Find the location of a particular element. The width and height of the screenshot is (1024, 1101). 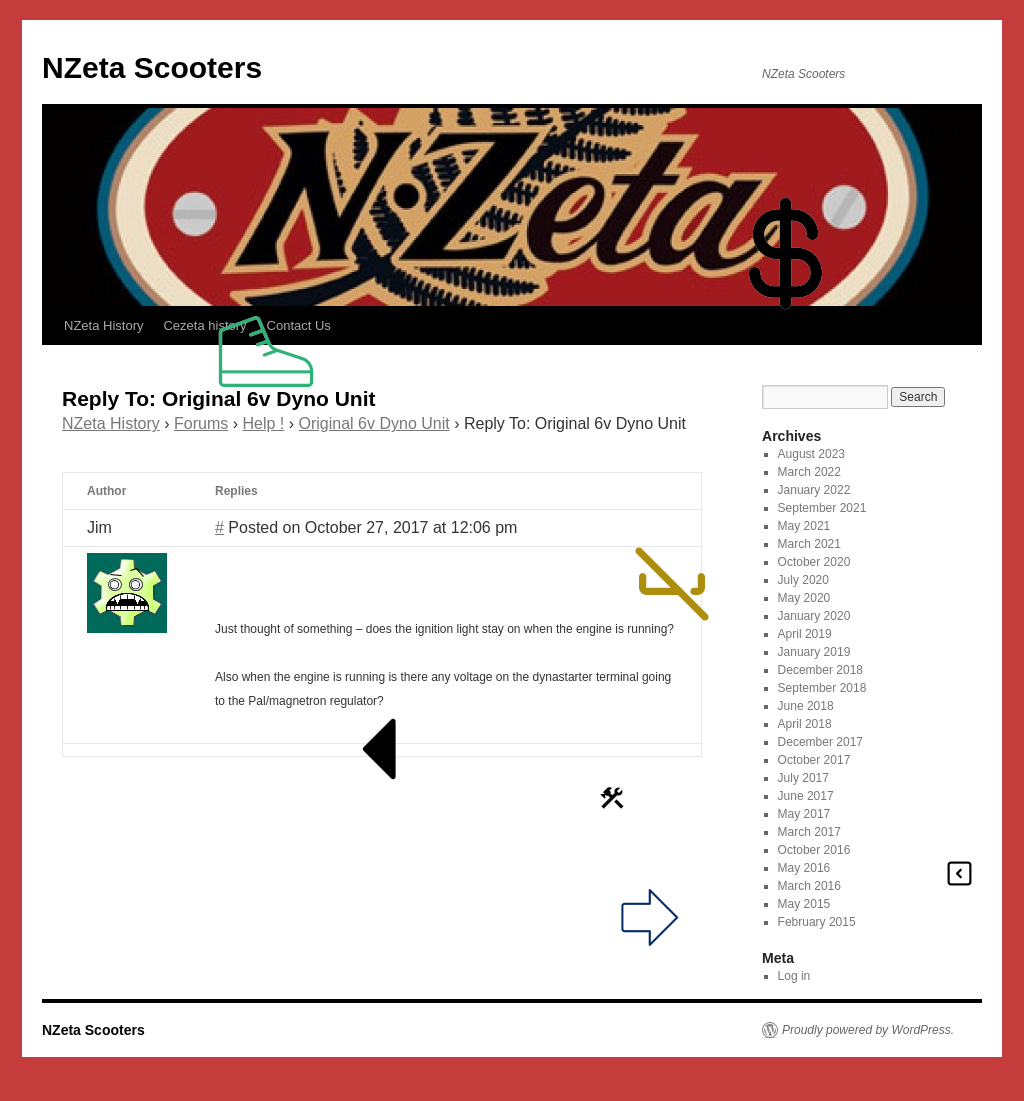

disable spacebar or space key input is located at coordinates (672, 584).